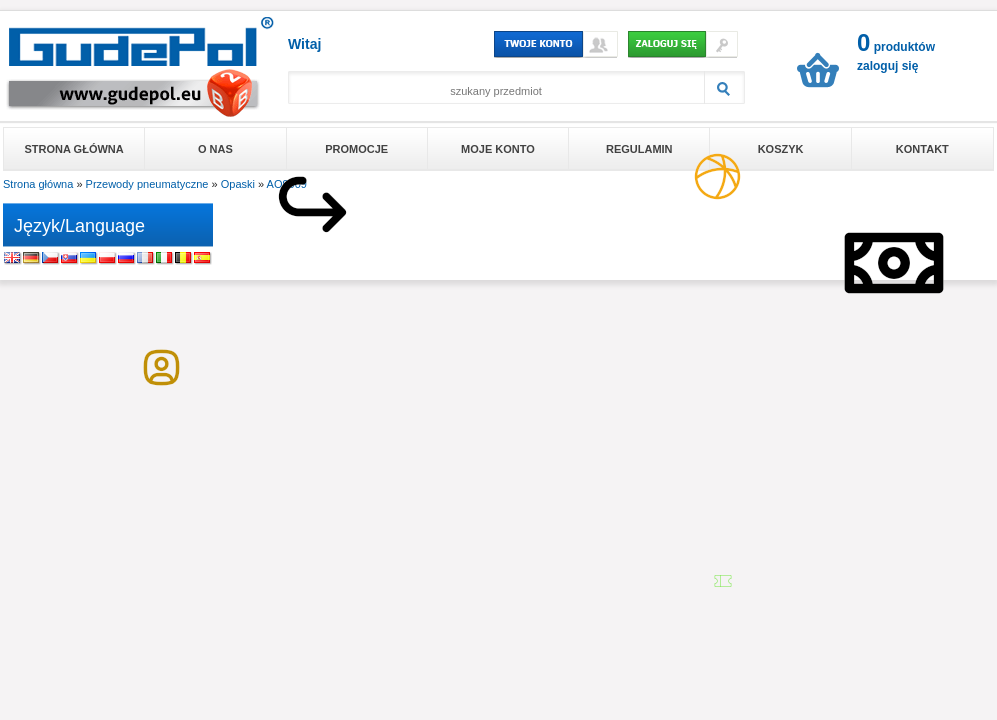 The width and height of the screenshot is (997, 720). Describe the element at coordinates (723, 581) in the screenshot. I see `view your tickets or passes` at that location.